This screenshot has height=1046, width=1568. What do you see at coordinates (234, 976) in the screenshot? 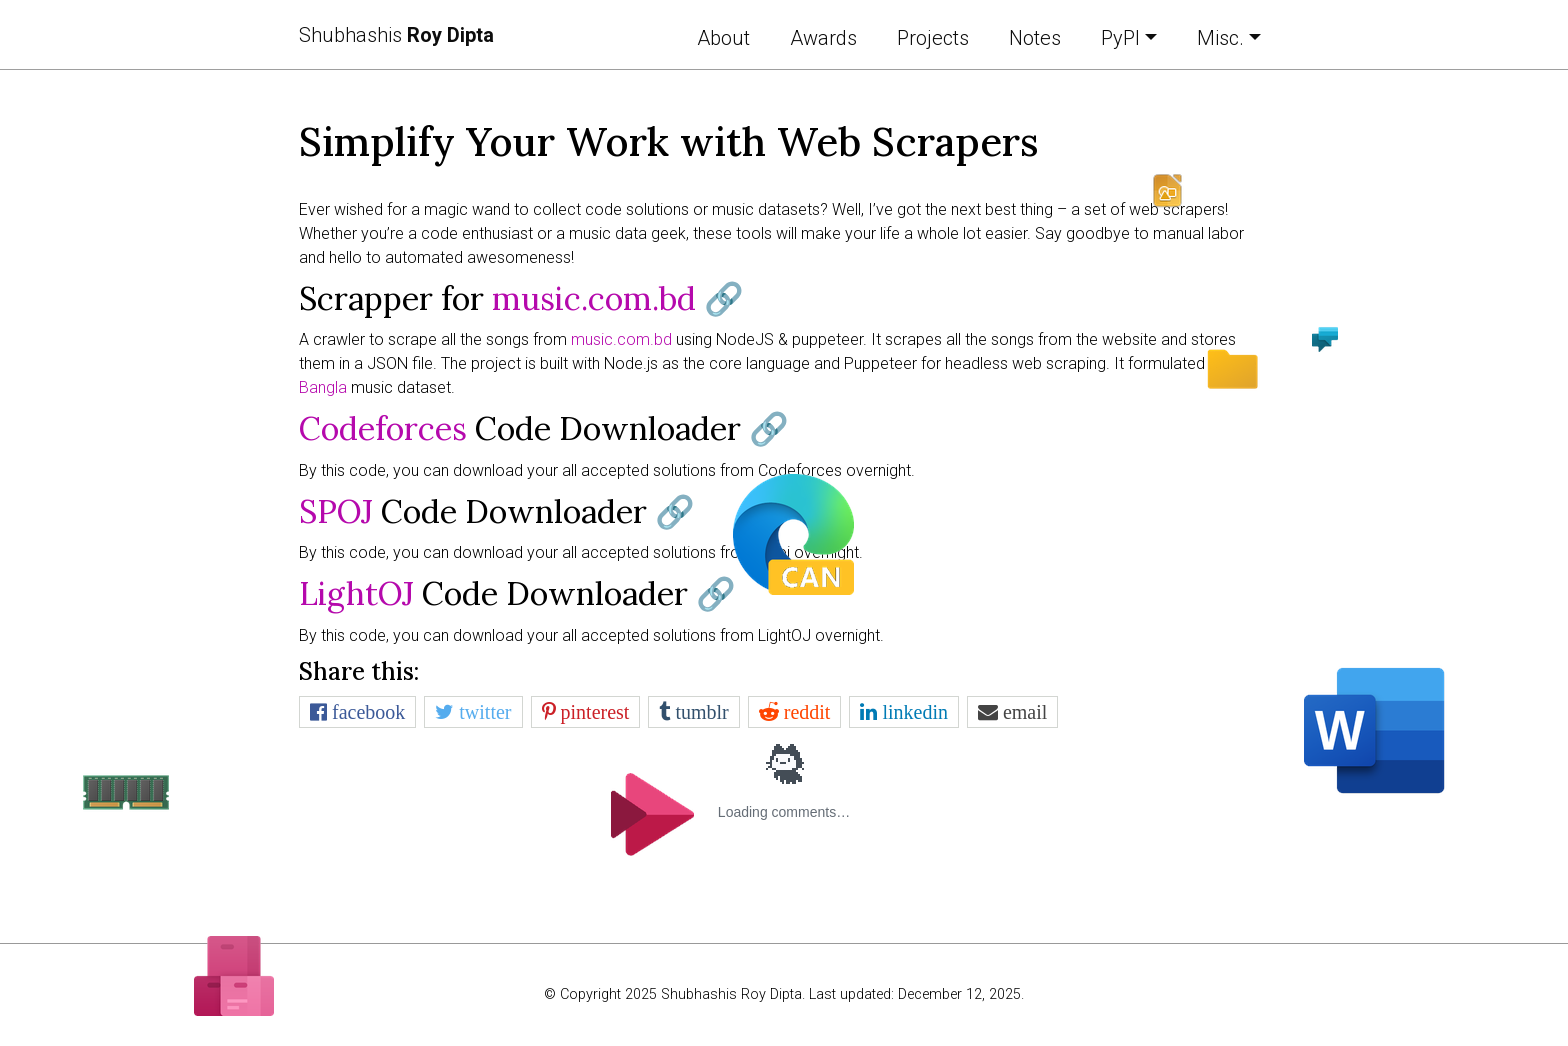
I see `open the artifacts app` at bounding box center [234, 976].